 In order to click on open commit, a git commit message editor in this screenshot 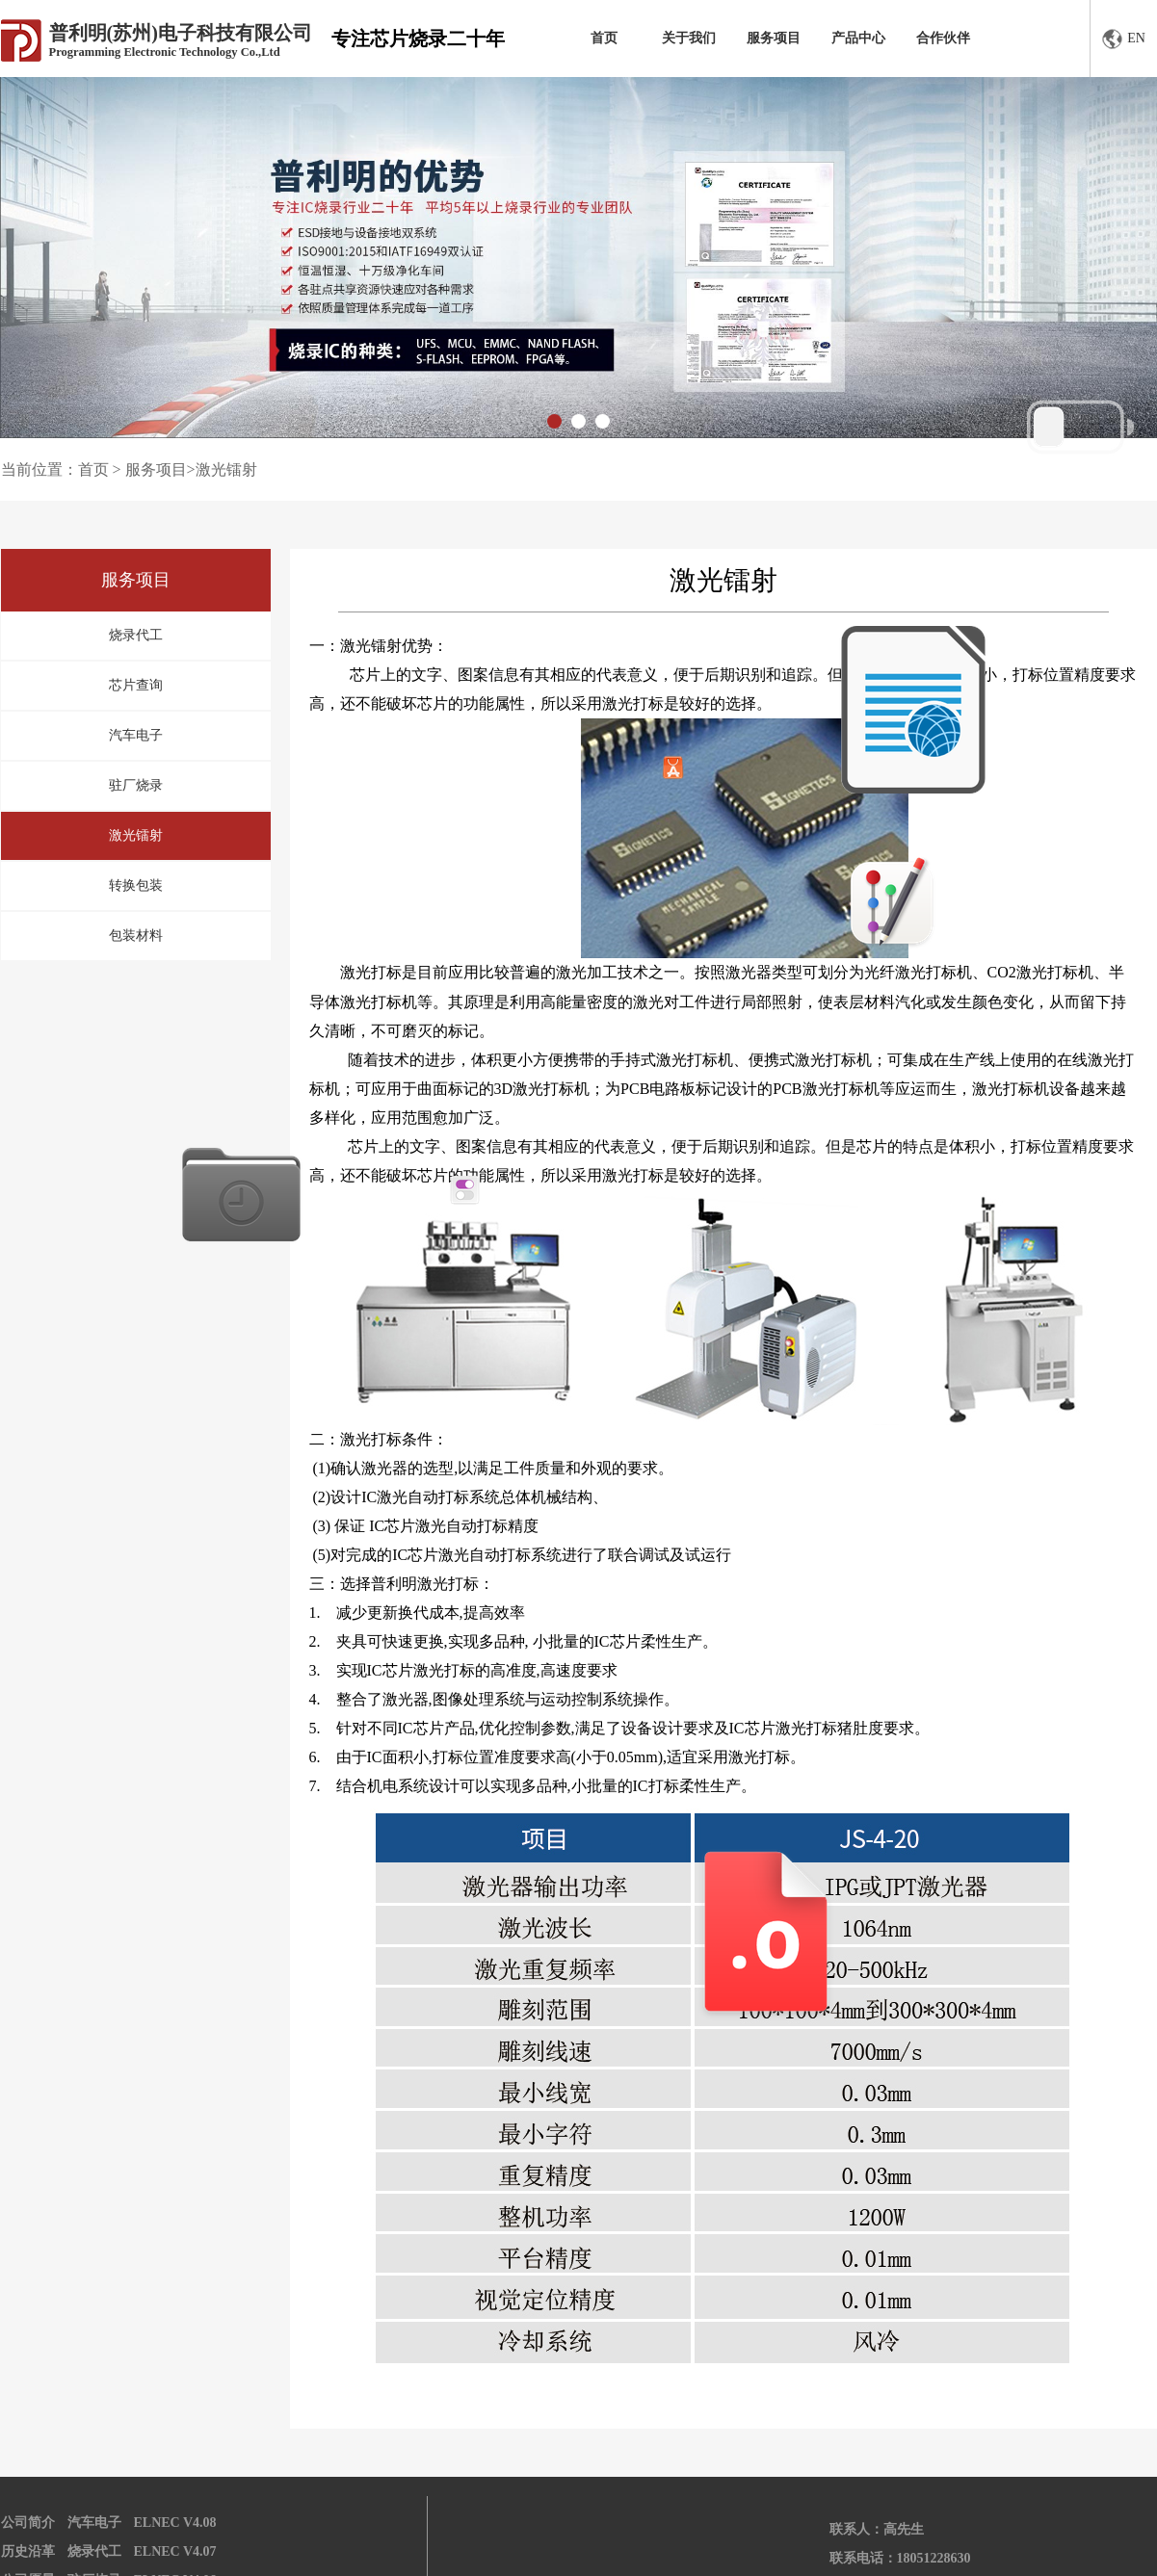, I will do `click(891, 902)`.